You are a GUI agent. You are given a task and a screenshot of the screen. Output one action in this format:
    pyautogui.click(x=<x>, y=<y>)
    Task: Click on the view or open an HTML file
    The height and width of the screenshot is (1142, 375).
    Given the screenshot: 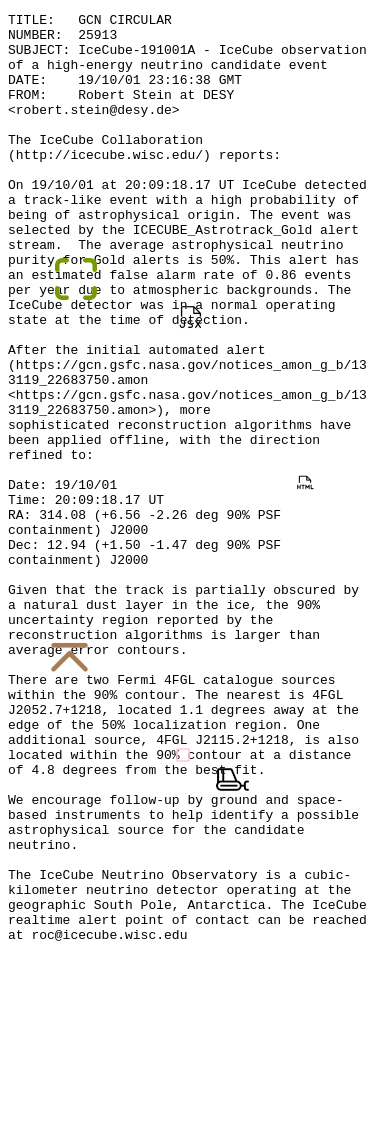 What is the action you would take?
    pyautogui.click(x=305, y=483)
    